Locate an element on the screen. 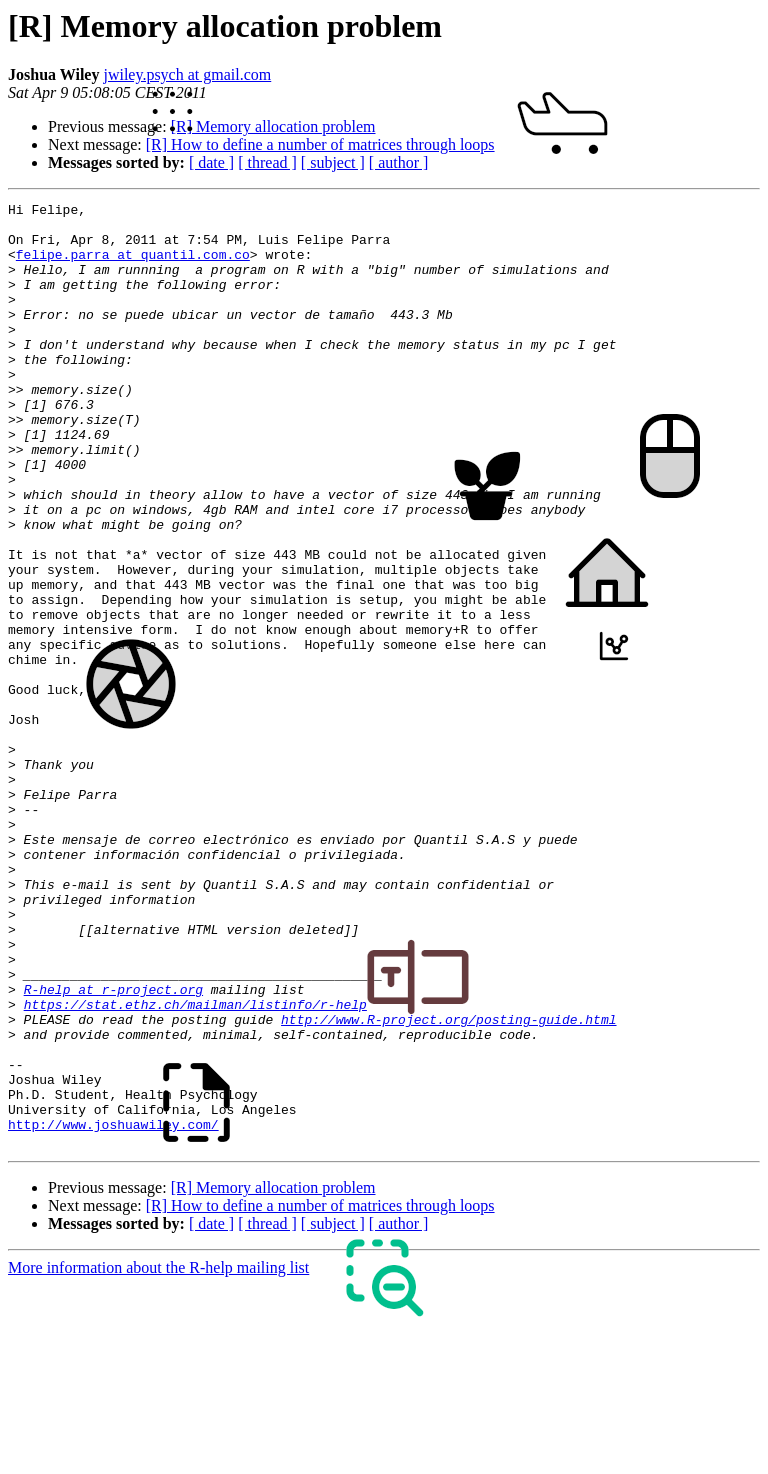 This screenshot has width=768, height=1474. zoom out of selected area is located at coordinates (383, 1276).